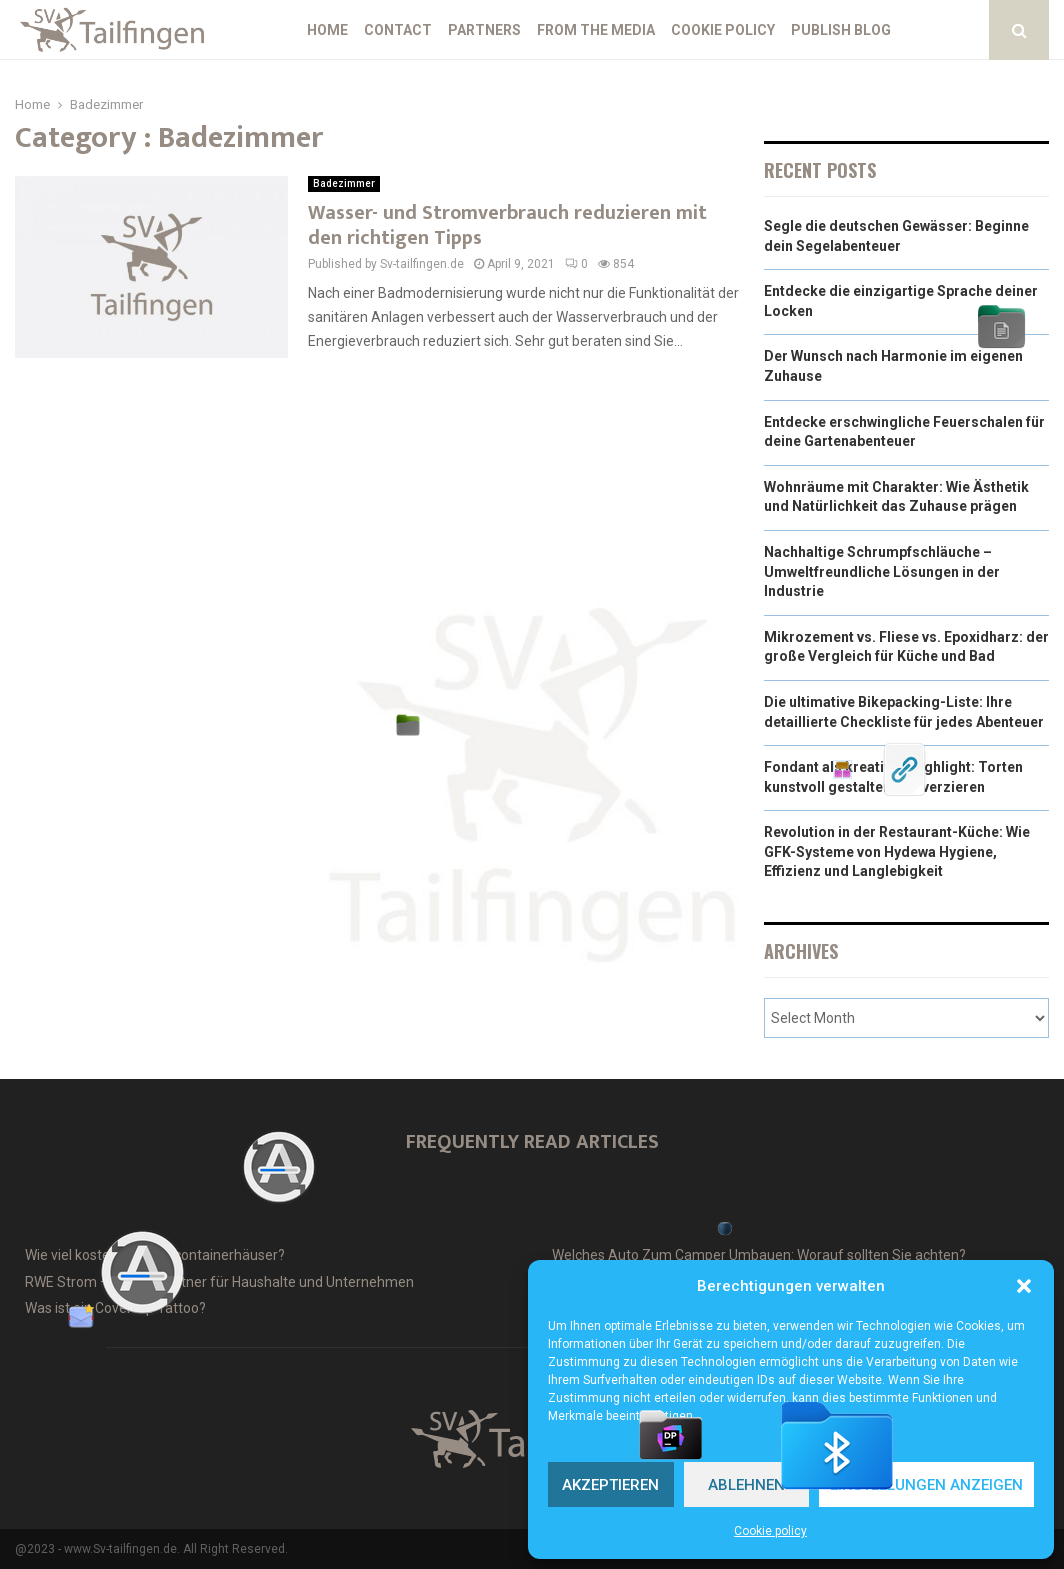  Describe the element at coordinates (81, 1317) in the screenshot. I see `mark email as unread` at that location.